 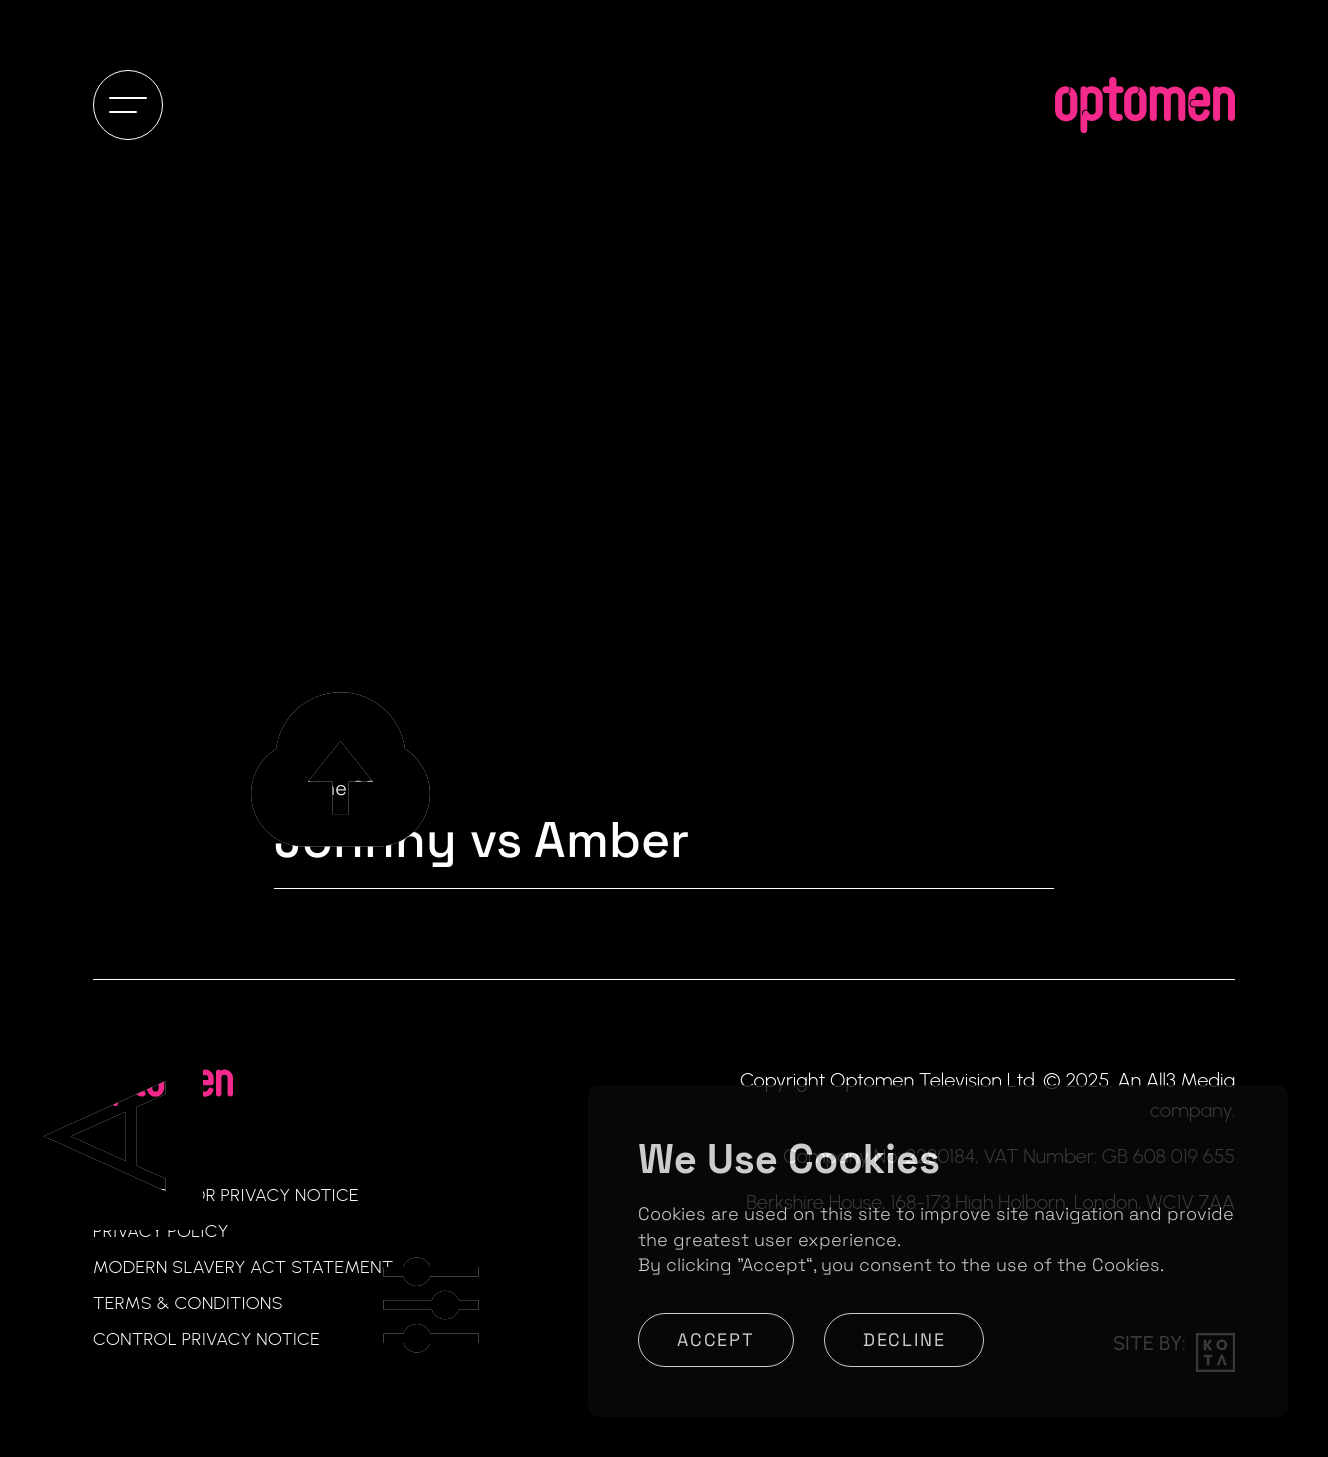 I want to click on upload file to cloud storage, so click(x=340, y=773).